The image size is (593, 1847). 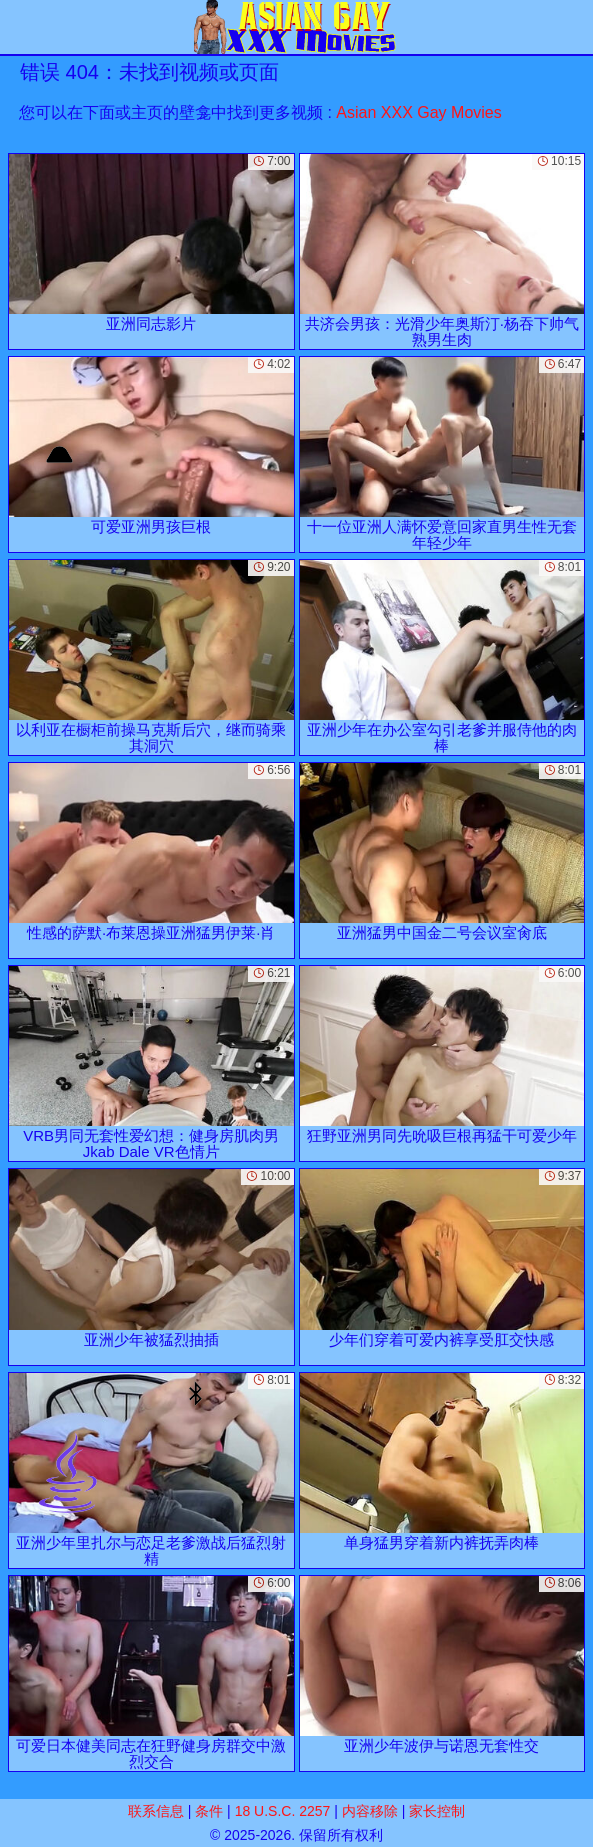 I want to click on indicates a mound or hill terrain feature, so click(x=59, y=454).